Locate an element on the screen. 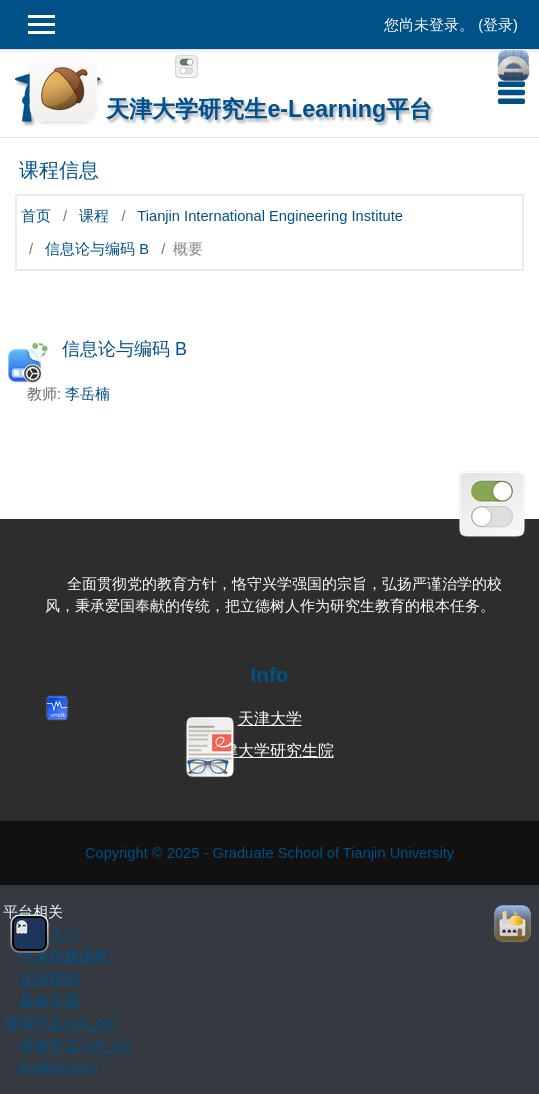  open nutstore cloud storage app is located at coordinates (63, 88).